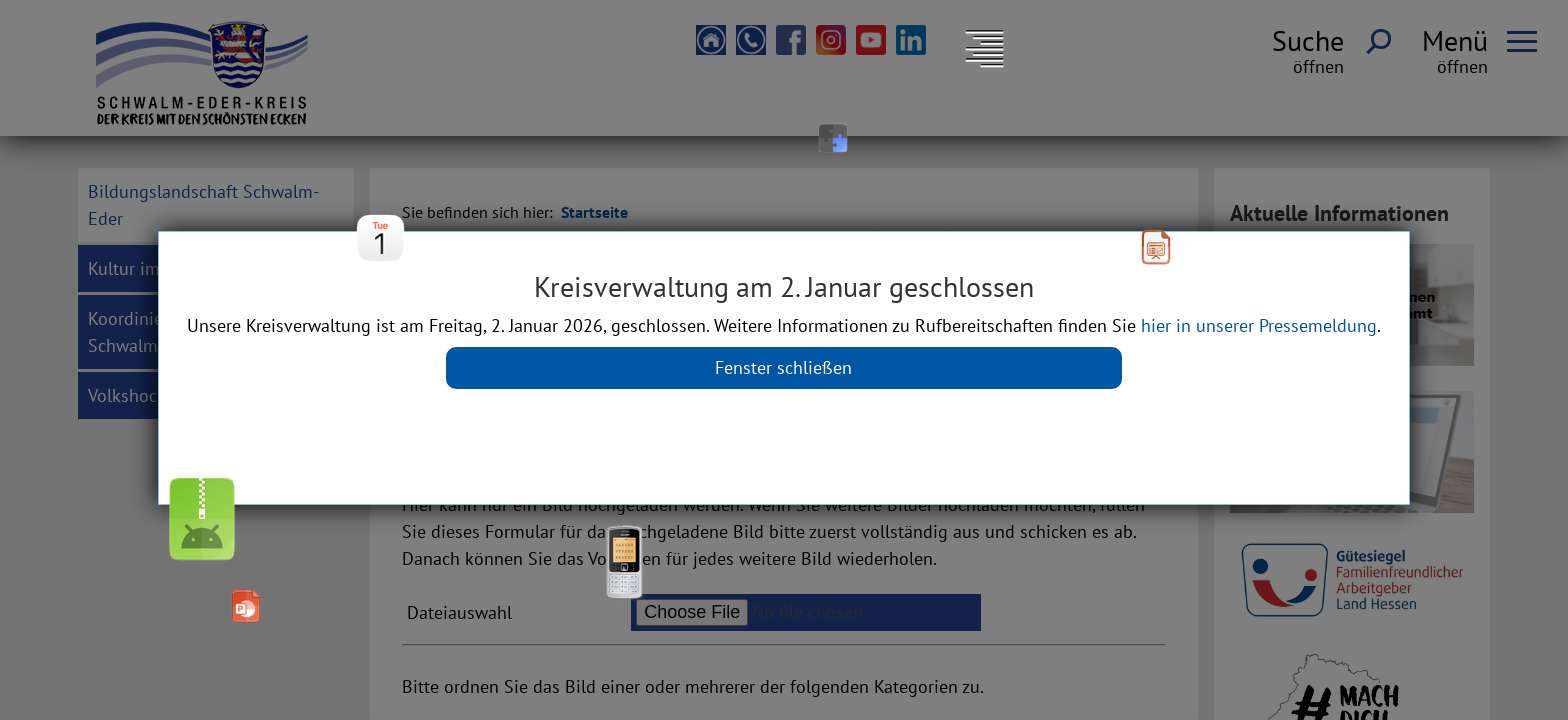  What do you see at coordinates (625, 563) in the screenshot?
I see `access phone or calling features` at bounding box center [625, 563].